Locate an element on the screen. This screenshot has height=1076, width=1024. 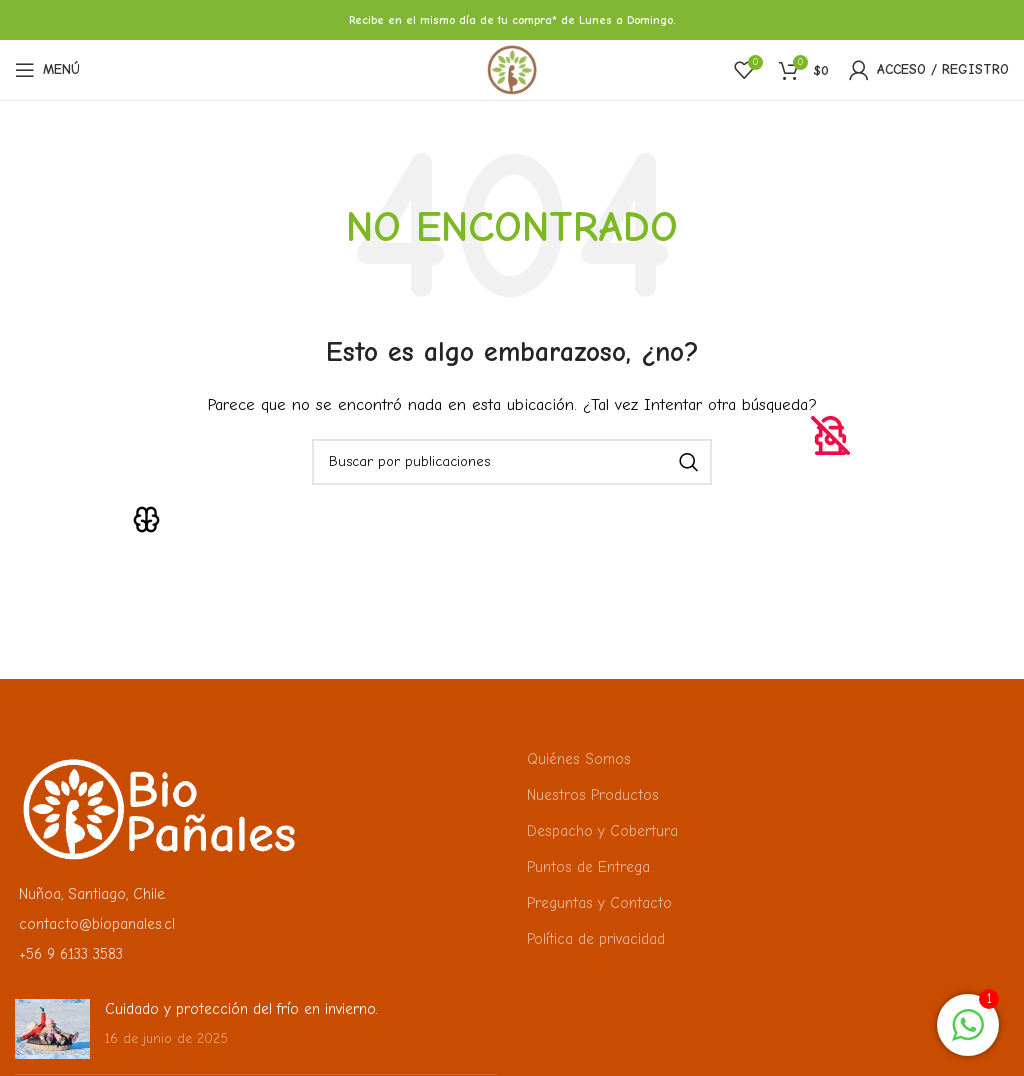
access AI or smart features is located at coordinates (146, 519).